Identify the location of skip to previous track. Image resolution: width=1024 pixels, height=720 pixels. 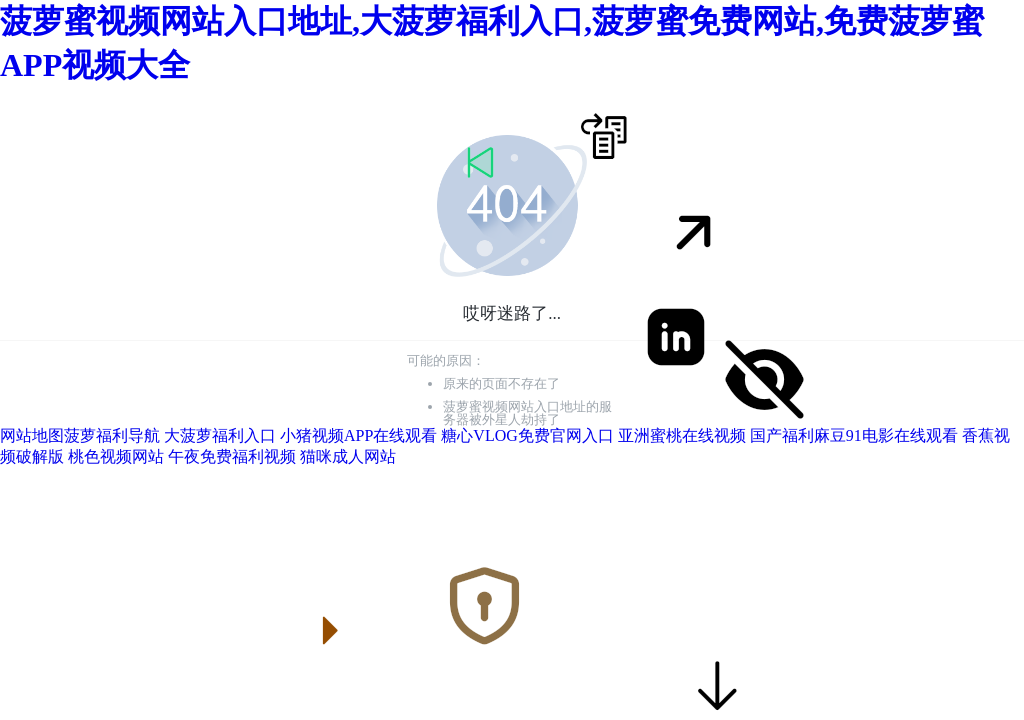
(480, 162).